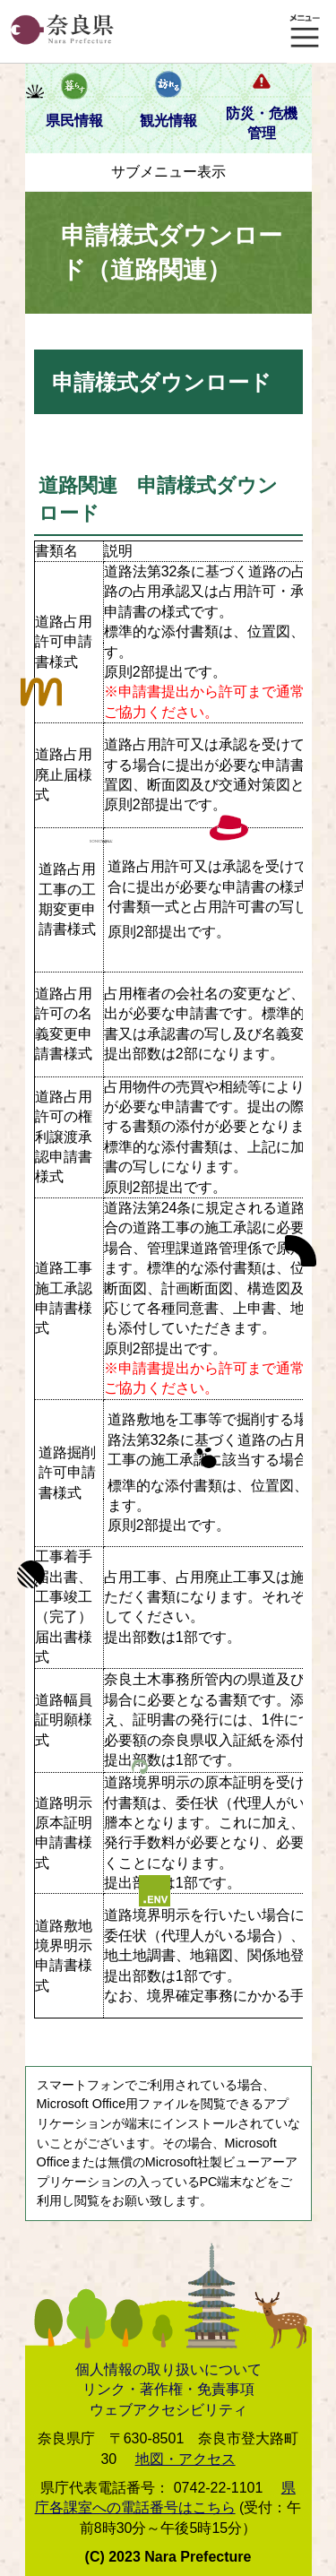 The height and width of the screenshot is (2576, 336). What do you see at coordinates (101, 842) in the screenshot?
I see `sonicwall network security branding` at bounding box center [101, 842].